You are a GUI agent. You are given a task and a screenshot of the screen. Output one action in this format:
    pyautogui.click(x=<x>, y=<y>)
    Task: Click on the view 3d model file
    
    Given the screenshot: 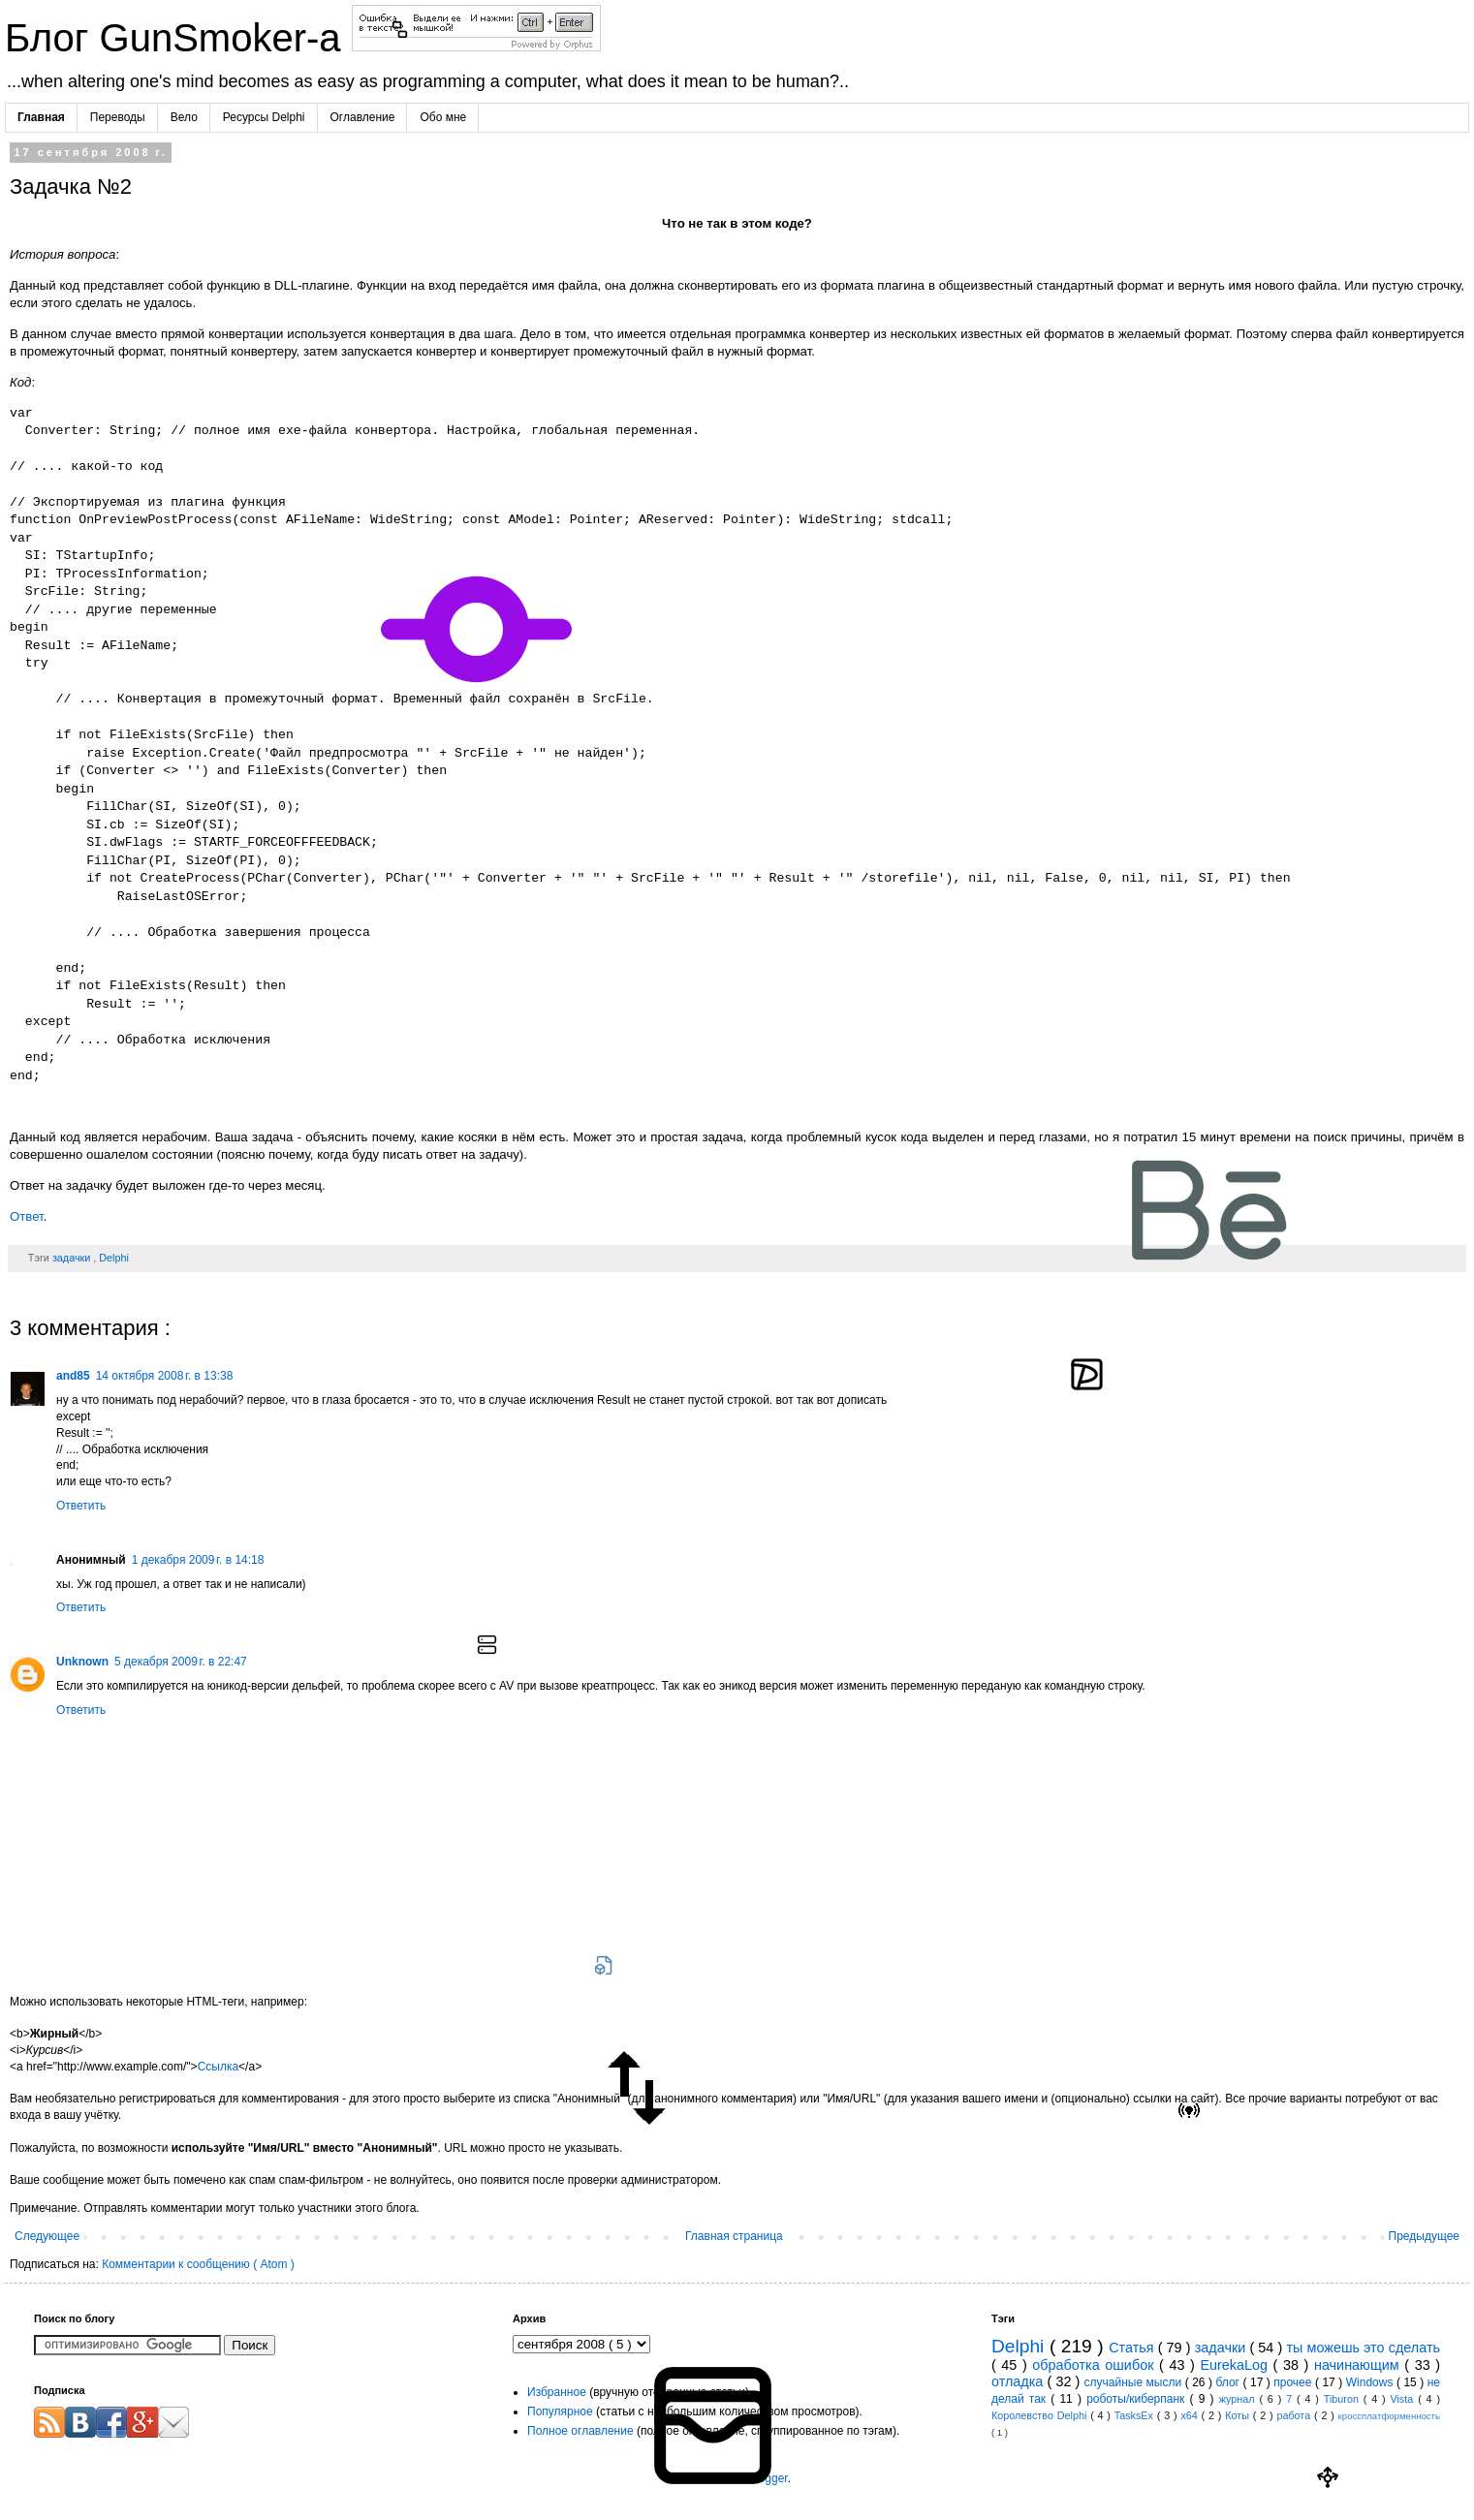 What is the action you would take?
    pyautogui.click(x=604, y=1965)
    